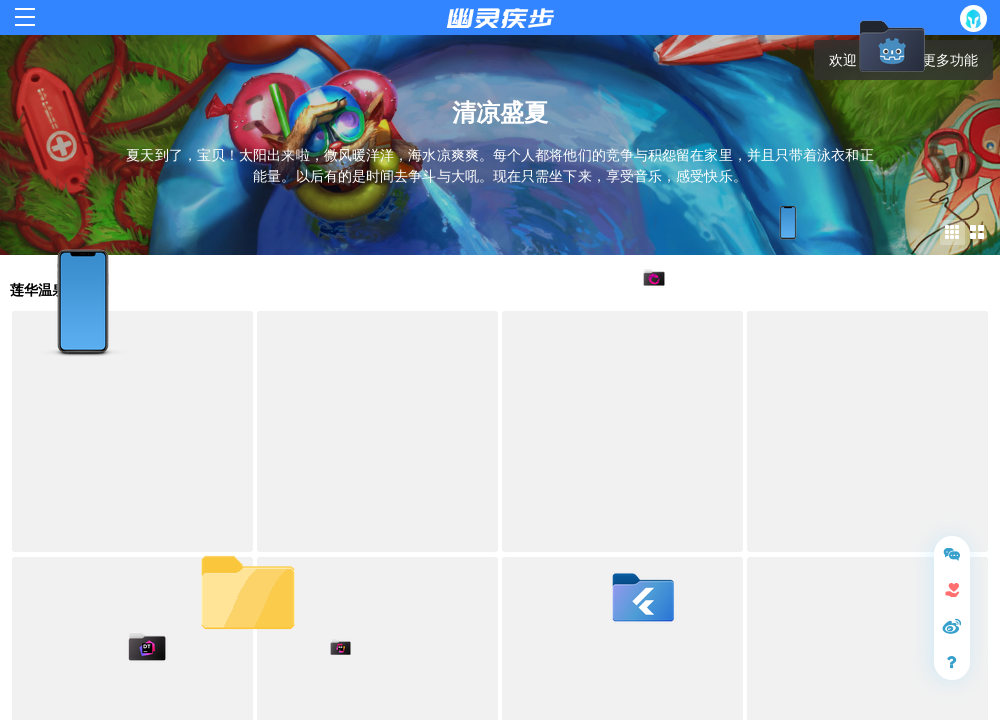 Image resolution: width=1000 pixels, height=720 pixels. I want to click on manage connected iPhone device, so click(788, 223).